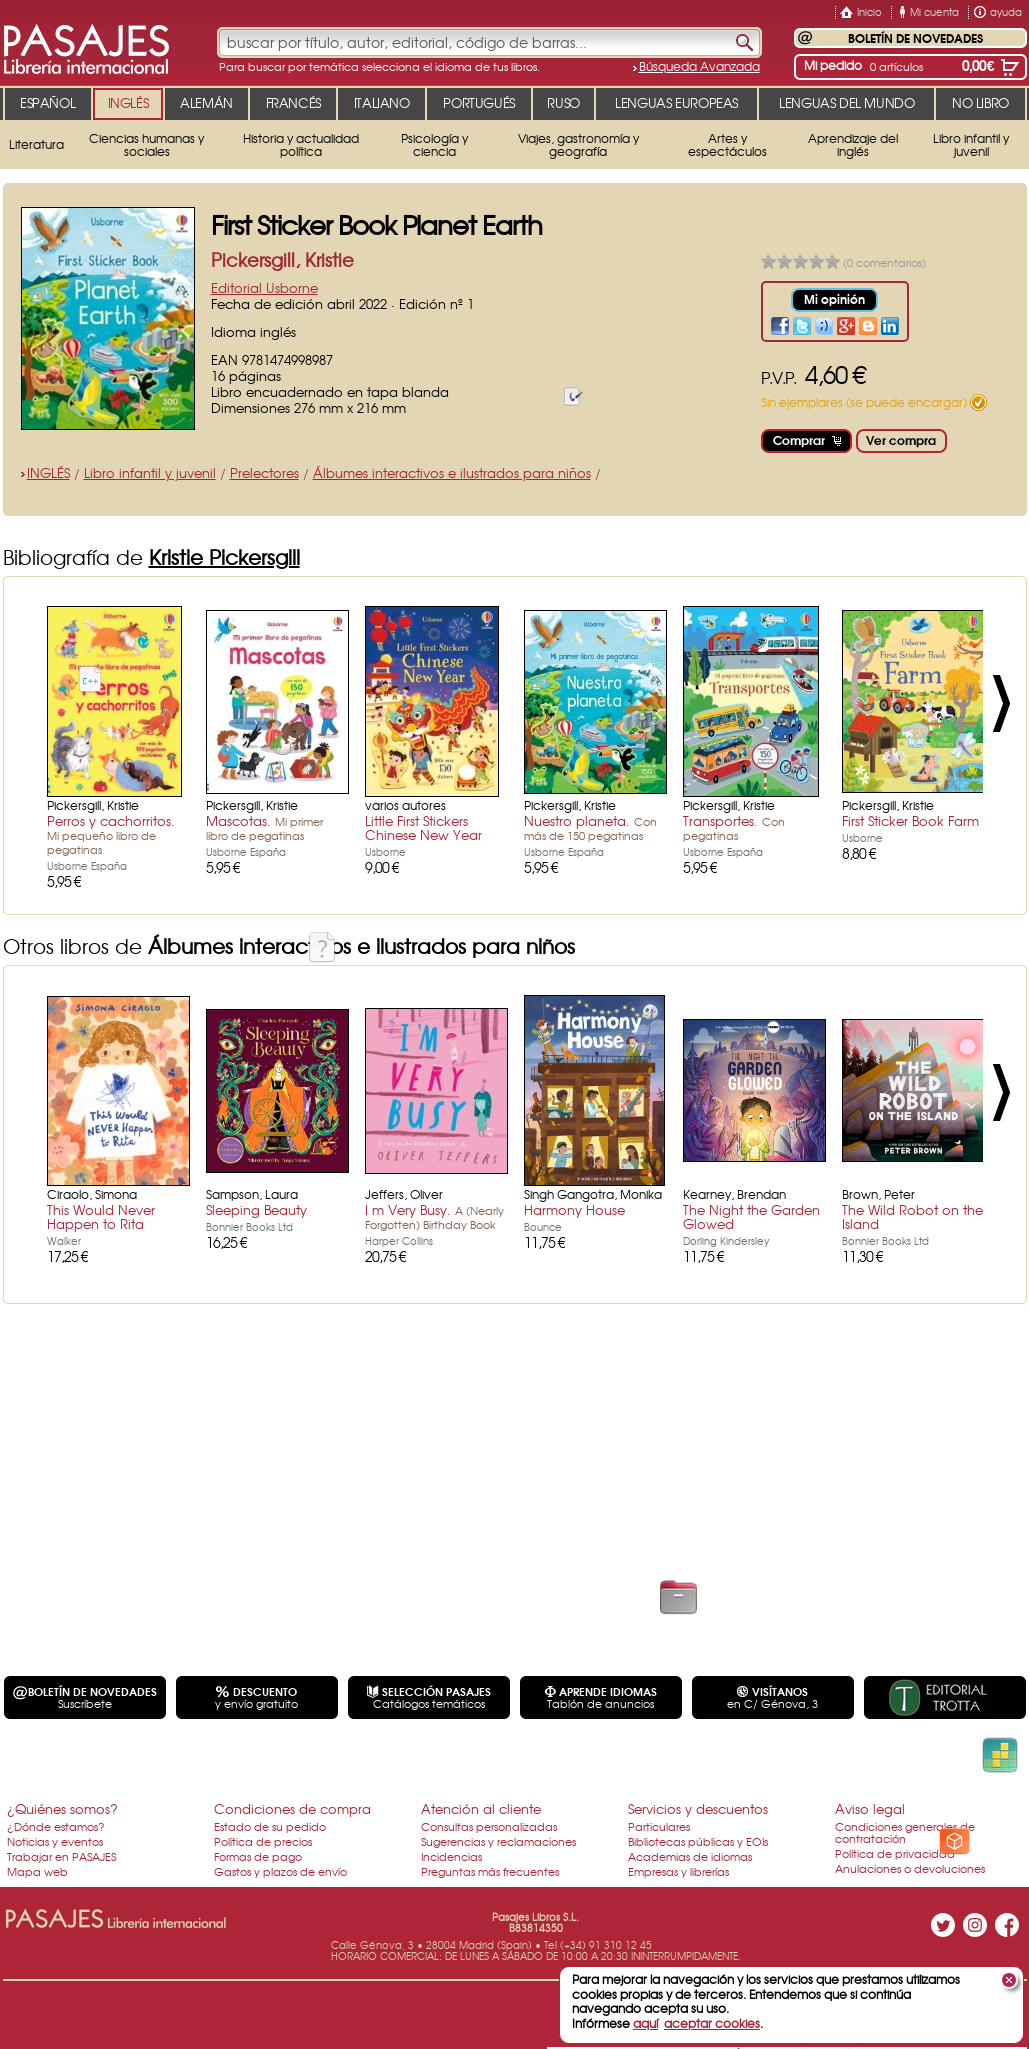 The width and height of the screenshot is (1029, 2049). Describe the element at coordinates (678, 1596) in the screenshot. I see `open the file manager application` at that location.